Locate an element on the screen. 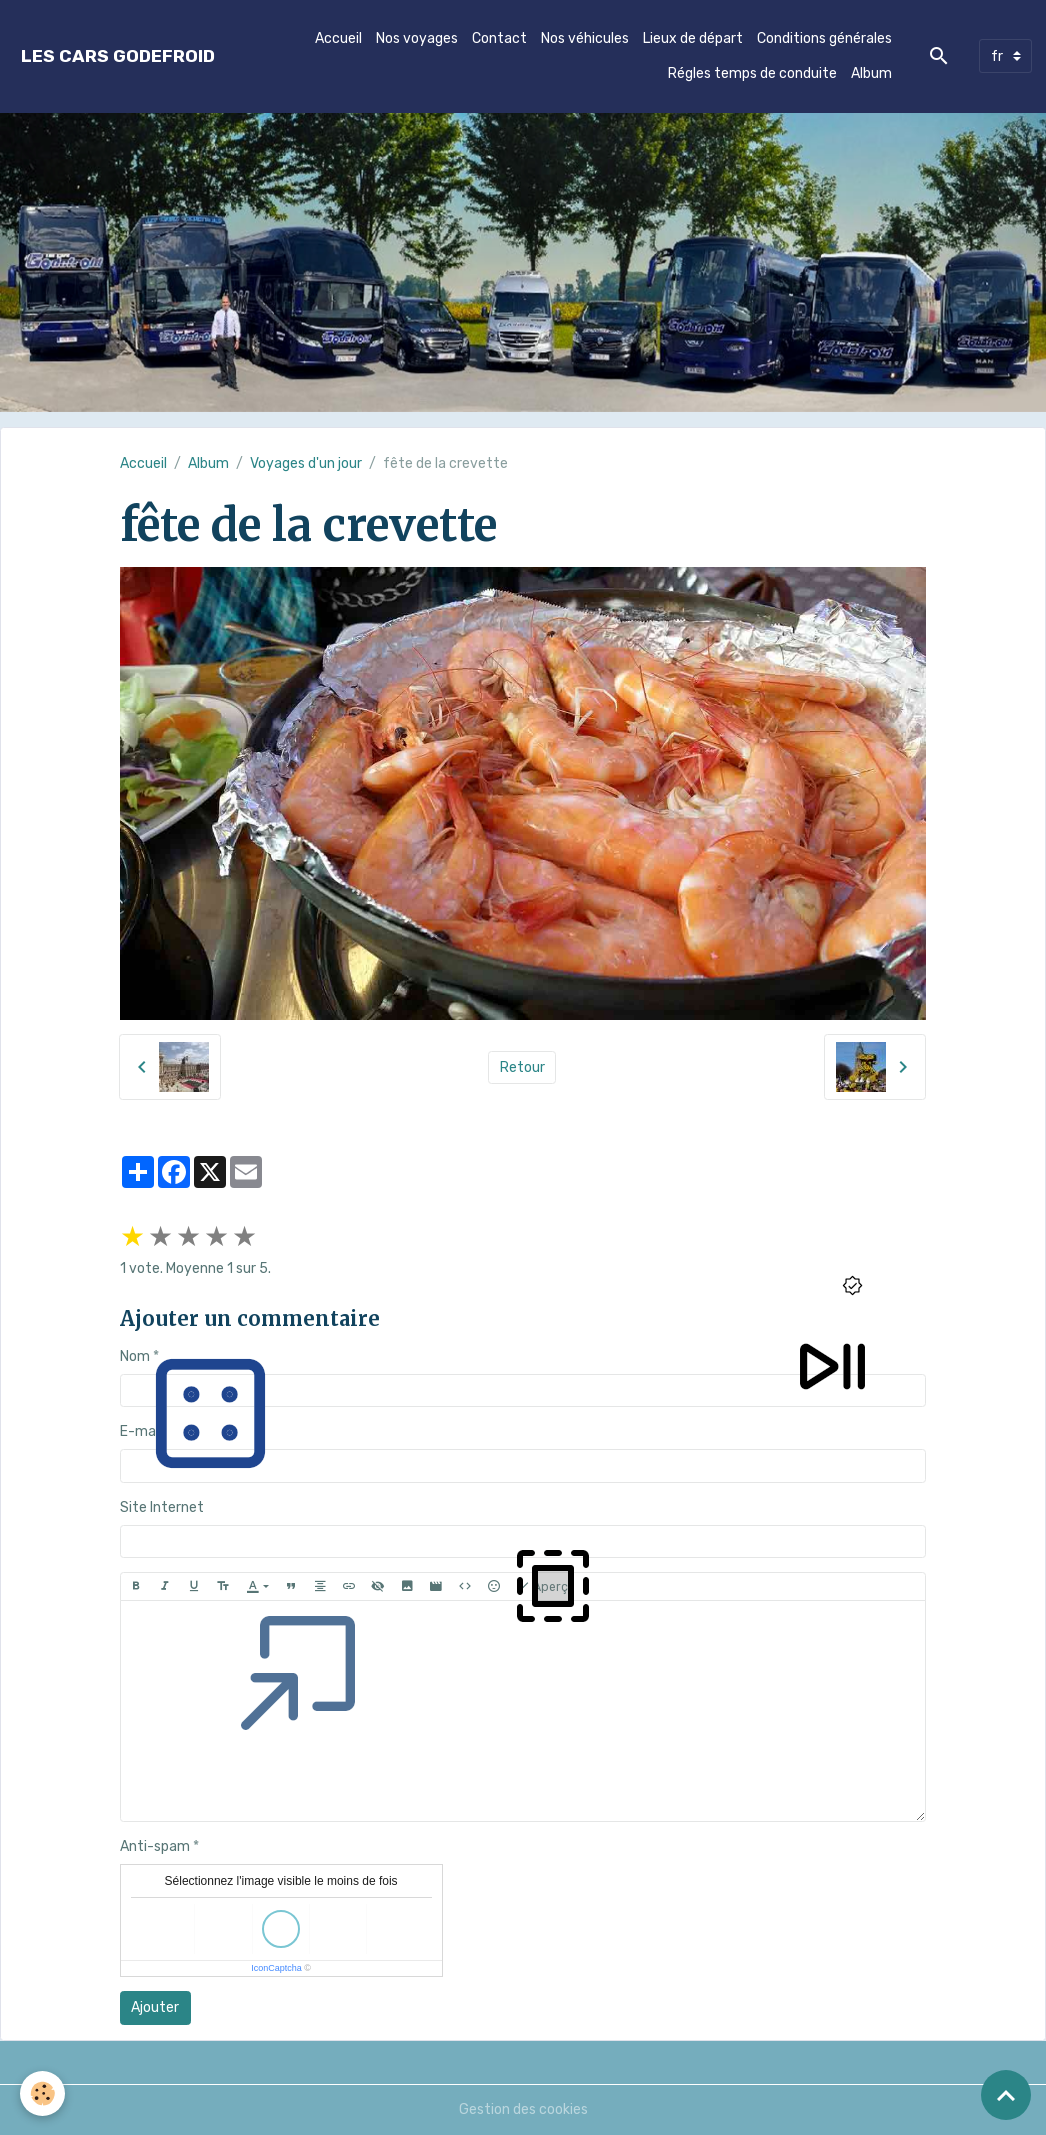 Image resolution: width=1046 pixels, height=2135 pixels. toggle between play and pause for media playback is located at coordinates (832, 1366).